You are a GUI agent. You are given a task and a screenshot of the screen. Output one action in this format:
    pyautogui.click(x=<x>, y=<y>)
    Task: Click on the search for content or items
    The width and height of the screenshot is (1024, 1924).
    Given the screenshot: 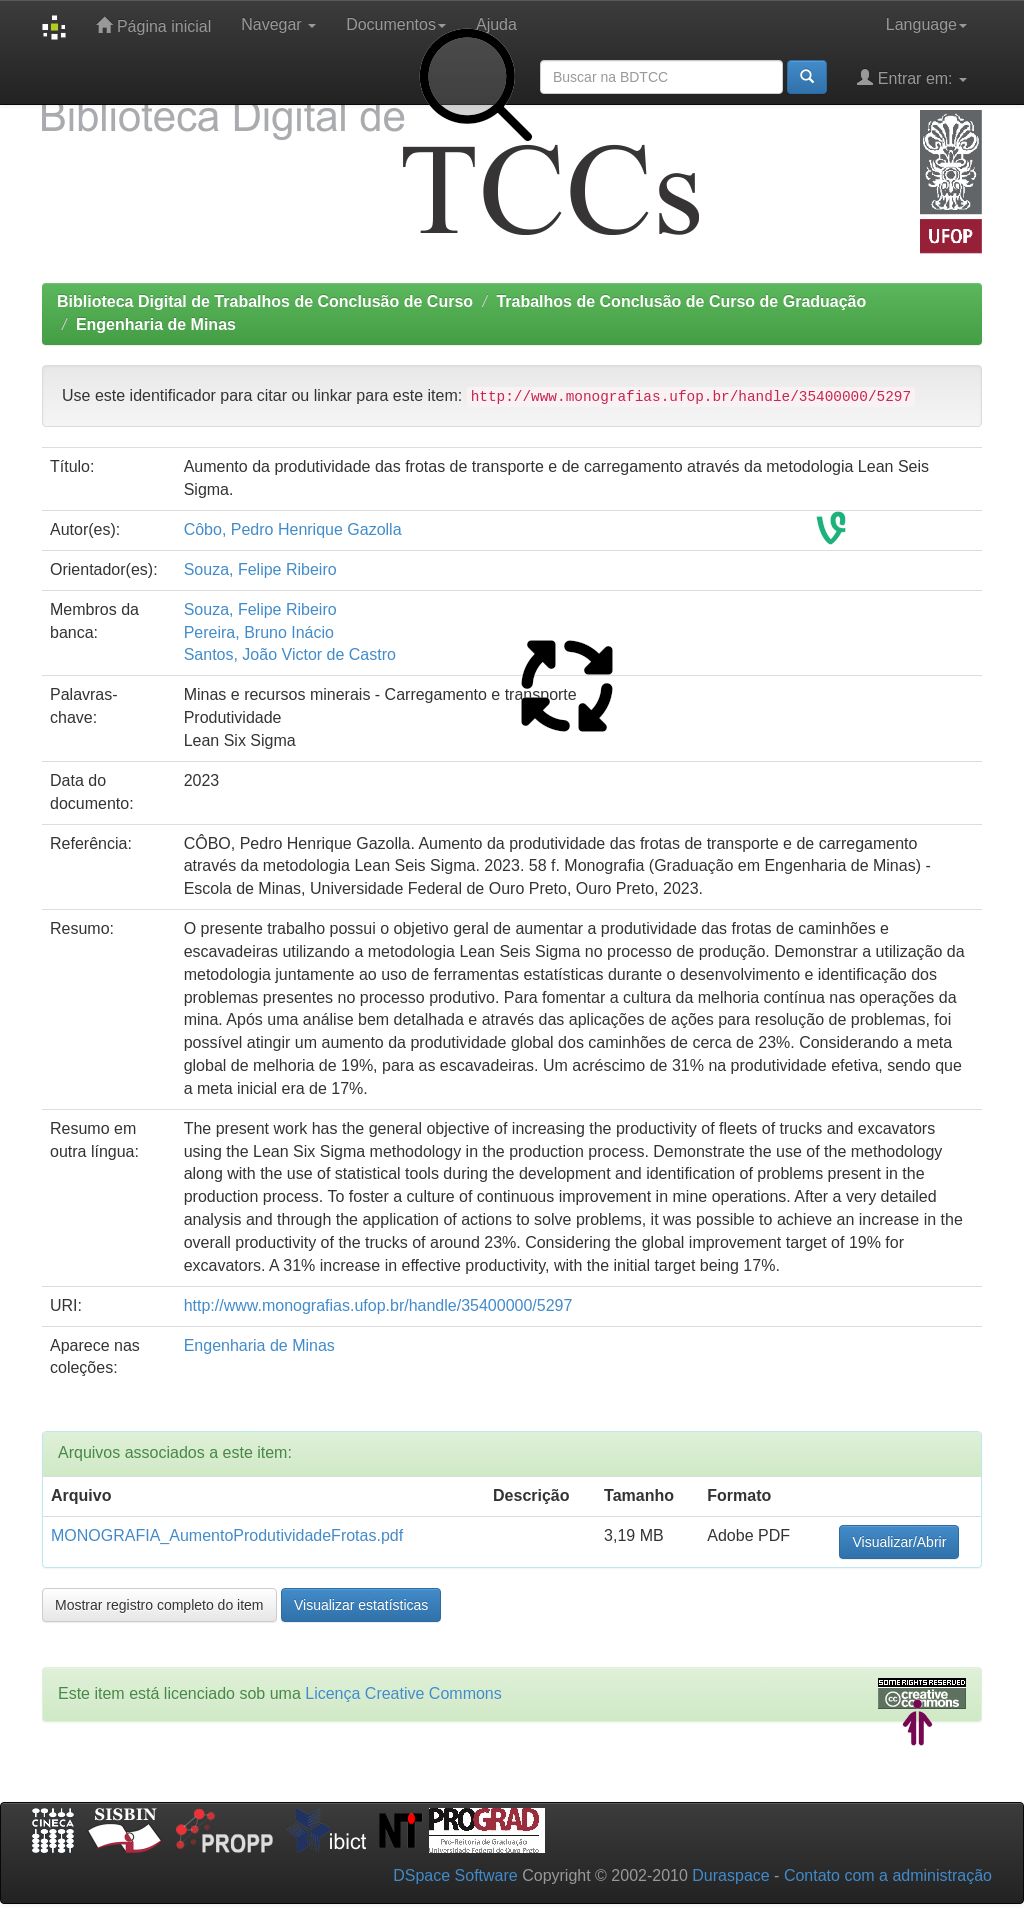 What is the action you would take?
    pyautogui.click(x=476, y=85)
    